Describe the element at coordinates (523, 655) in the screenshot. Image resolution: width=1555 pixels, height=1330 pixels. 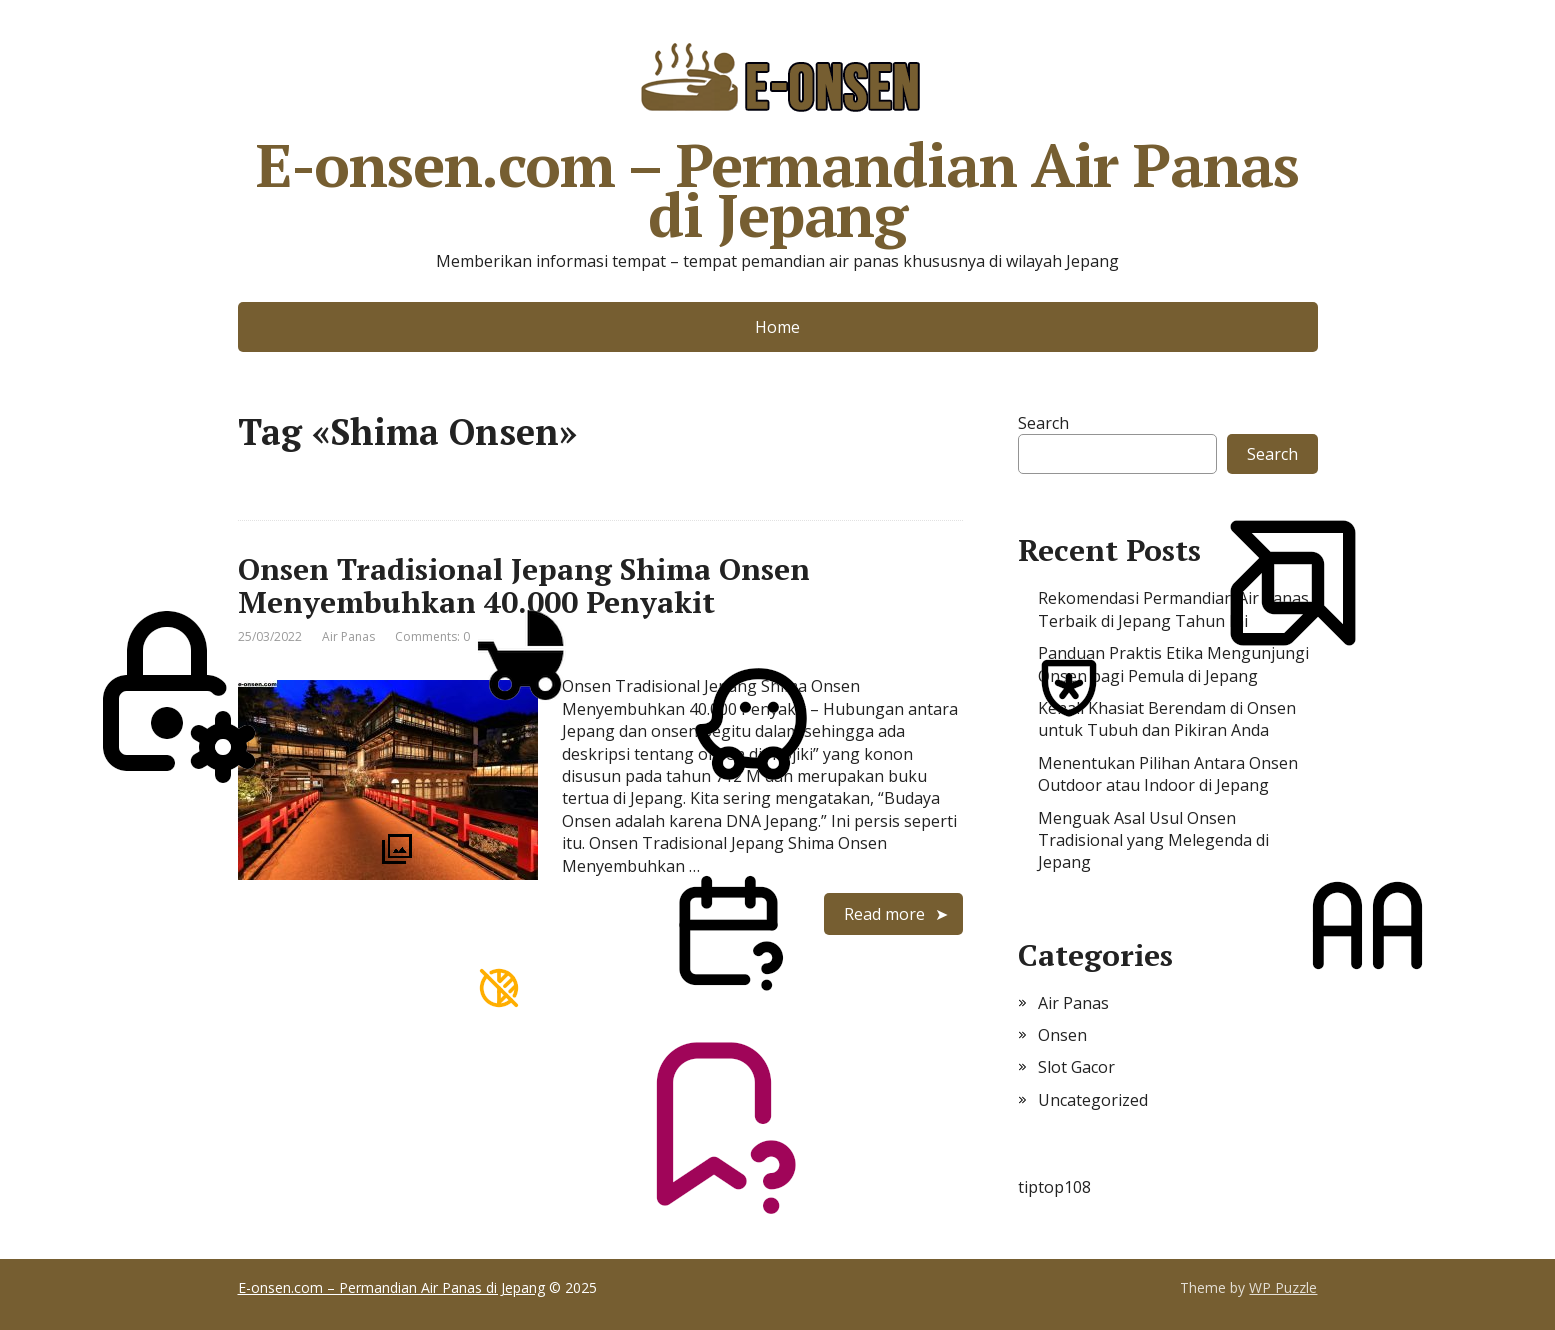
I see `indicates a child-friendly or family-friendly location` at that location.